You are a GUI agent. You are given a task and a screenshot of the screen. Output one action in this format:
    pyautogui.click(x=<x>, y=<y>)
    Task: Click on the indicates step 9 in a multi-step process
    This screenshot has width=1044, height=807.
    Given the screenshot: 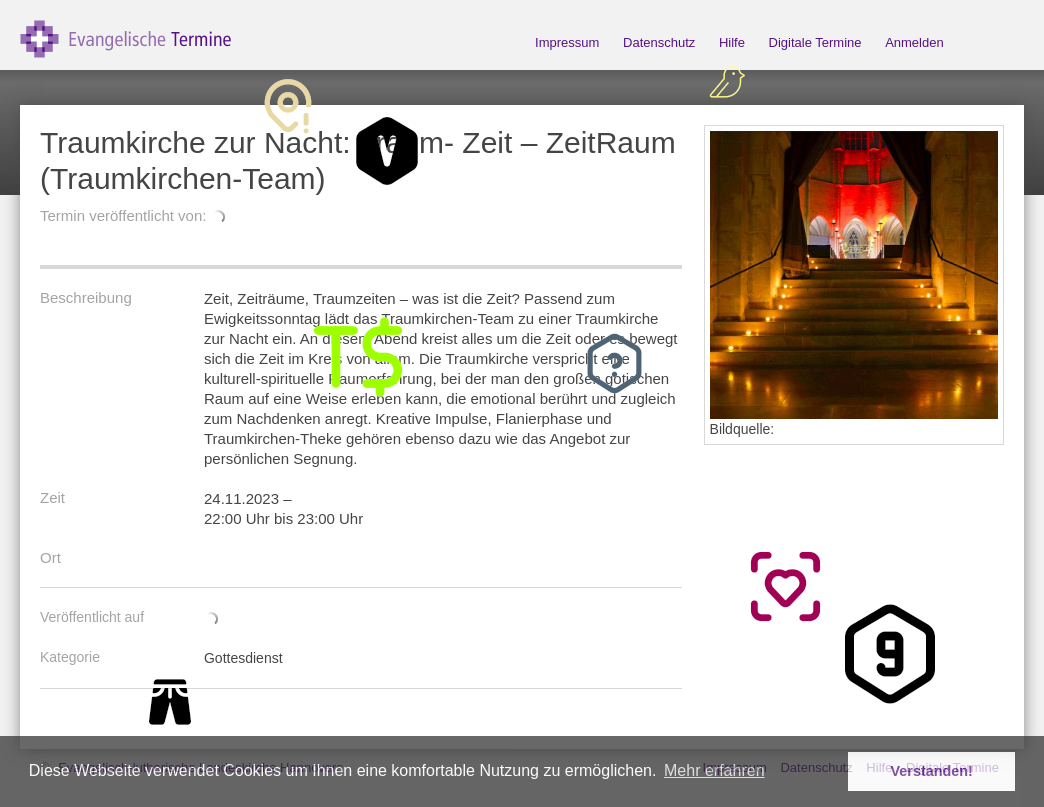 What is the action you would take?
    pyautogui.click(x=890, y=654)
    